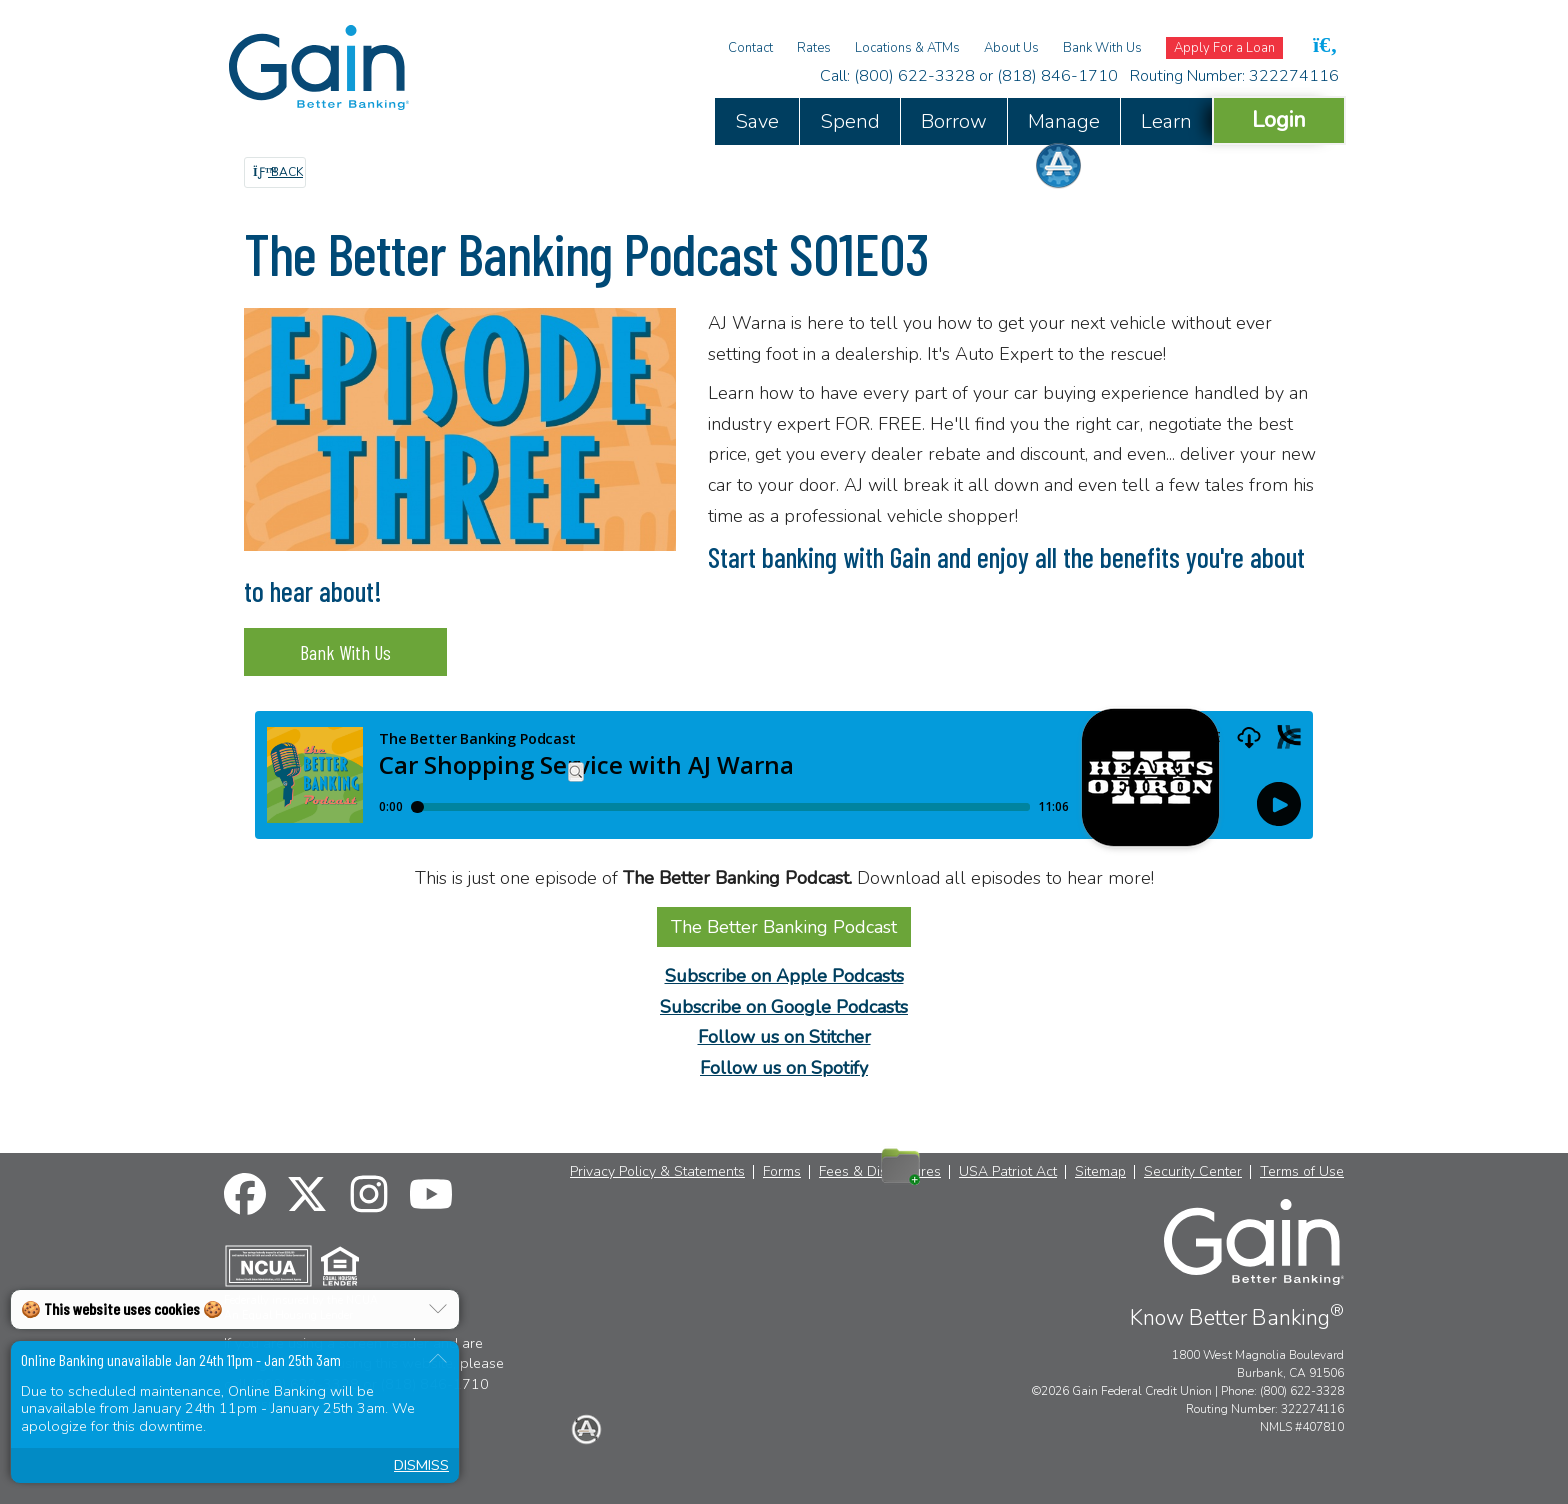  What do you see at coordinates (576, 772) in the screenshot?
I see `open the log viewer application` at bounding box center [576, 772].